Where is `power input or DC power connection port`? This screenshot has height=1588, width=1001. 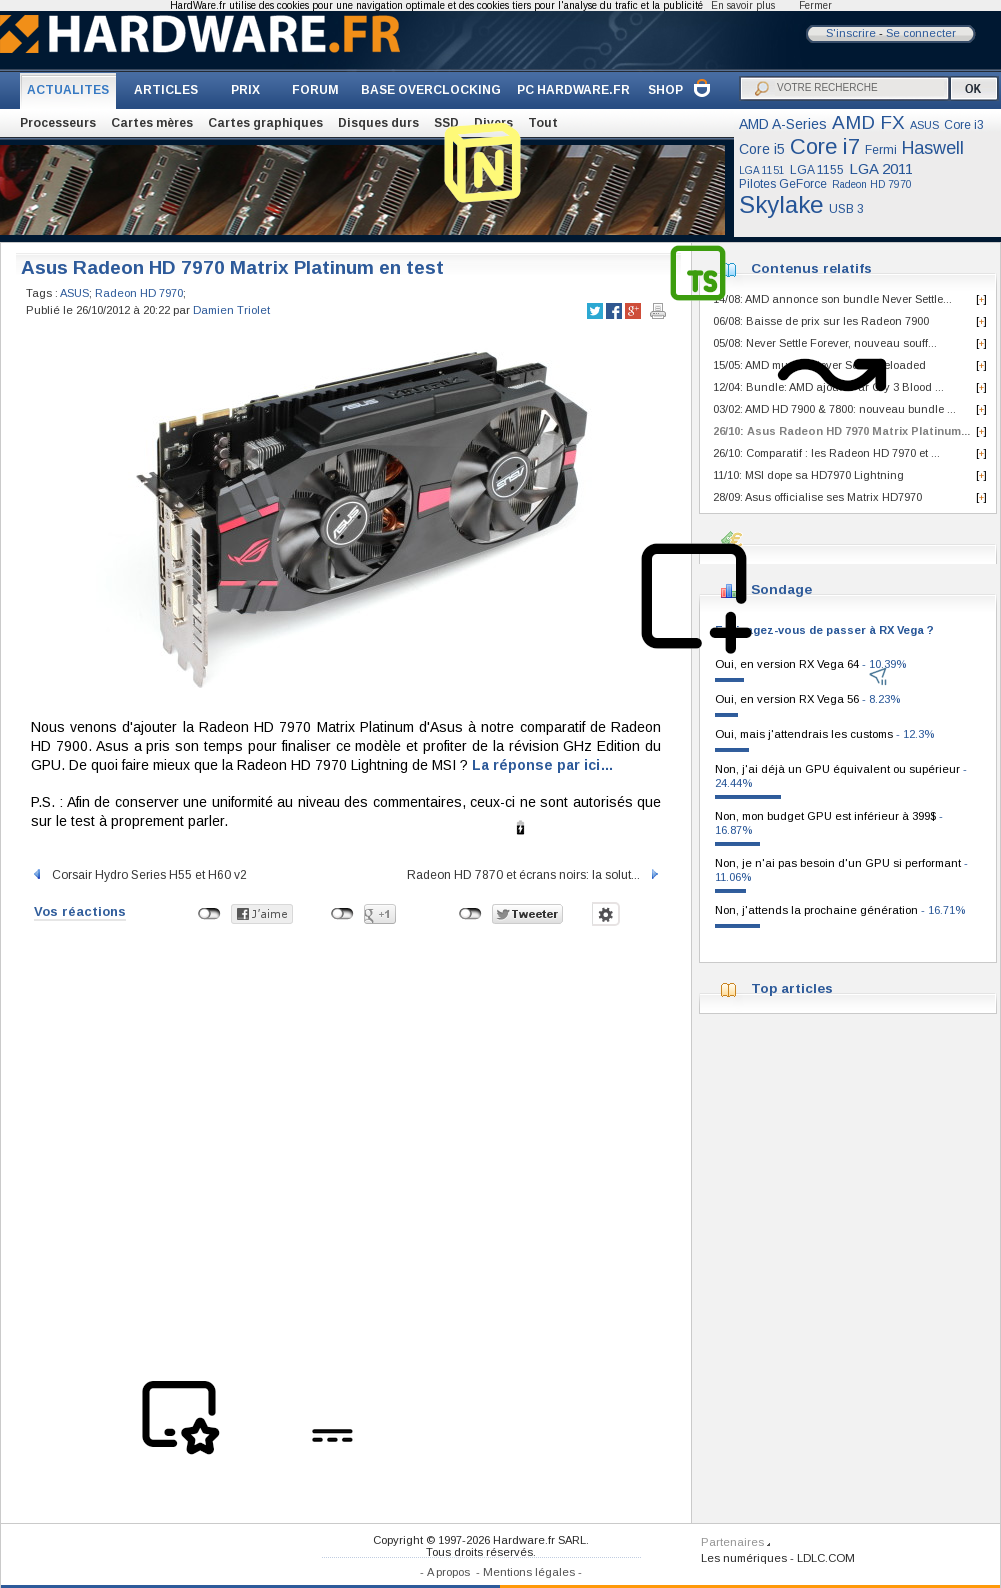 power input or DC power connection port is located at coordinates (333, 1435).